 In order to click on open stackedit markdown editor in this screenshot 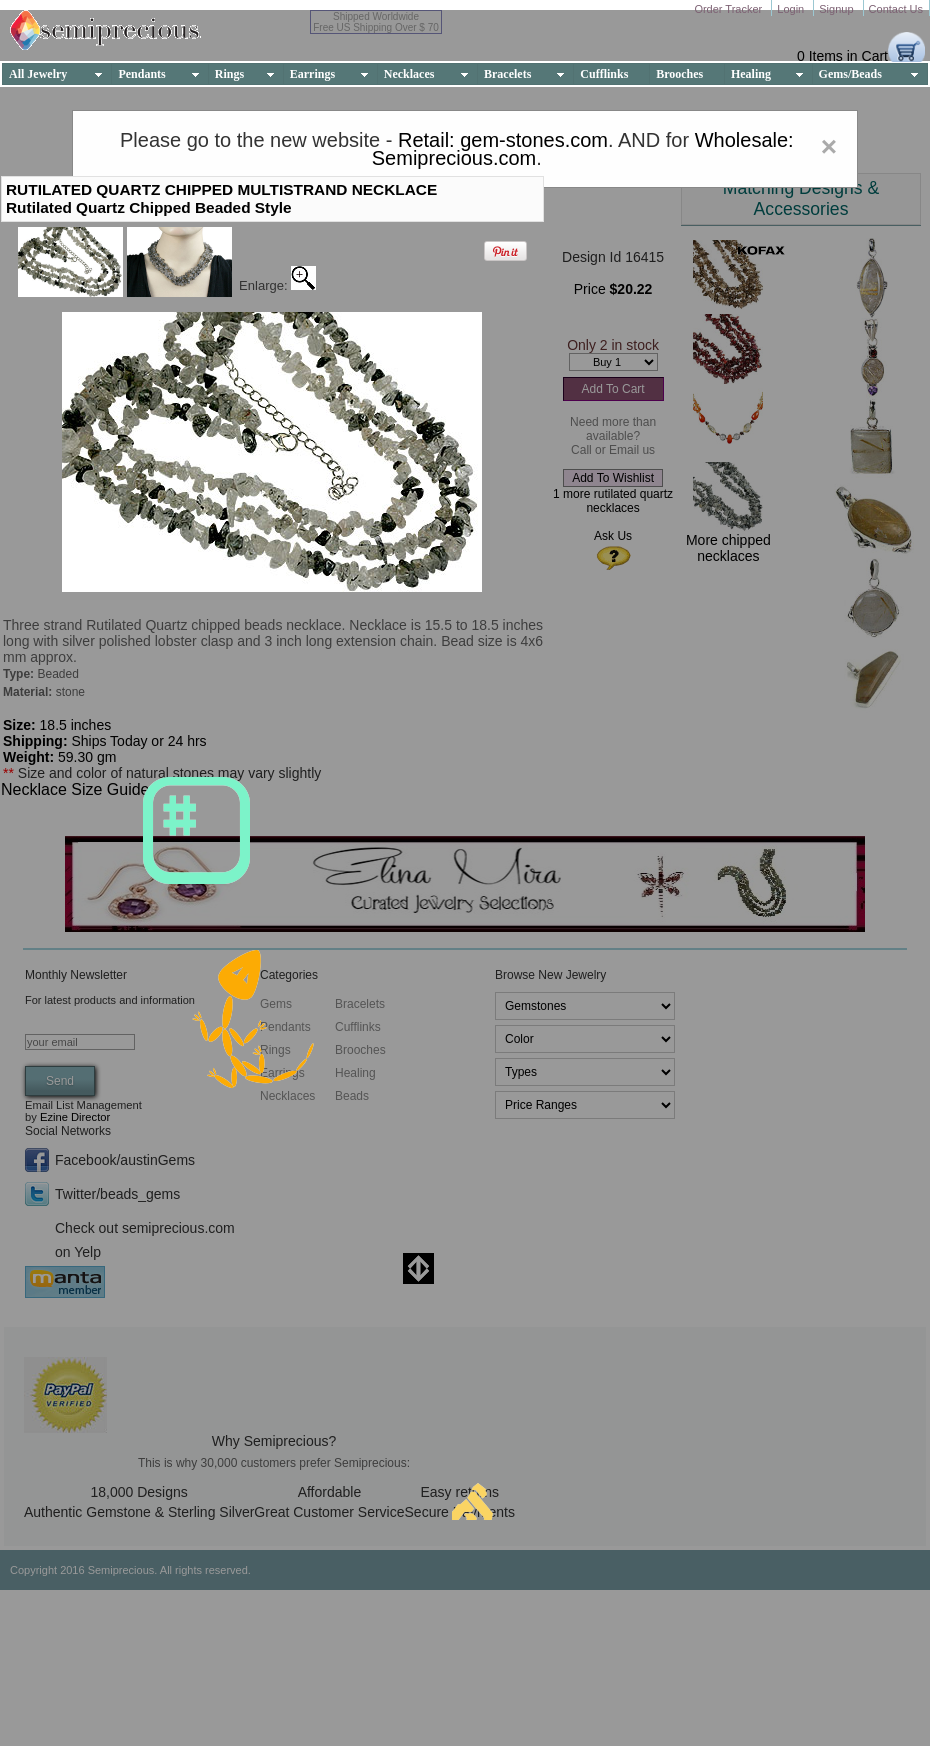, I will do `click(196, 830)`.